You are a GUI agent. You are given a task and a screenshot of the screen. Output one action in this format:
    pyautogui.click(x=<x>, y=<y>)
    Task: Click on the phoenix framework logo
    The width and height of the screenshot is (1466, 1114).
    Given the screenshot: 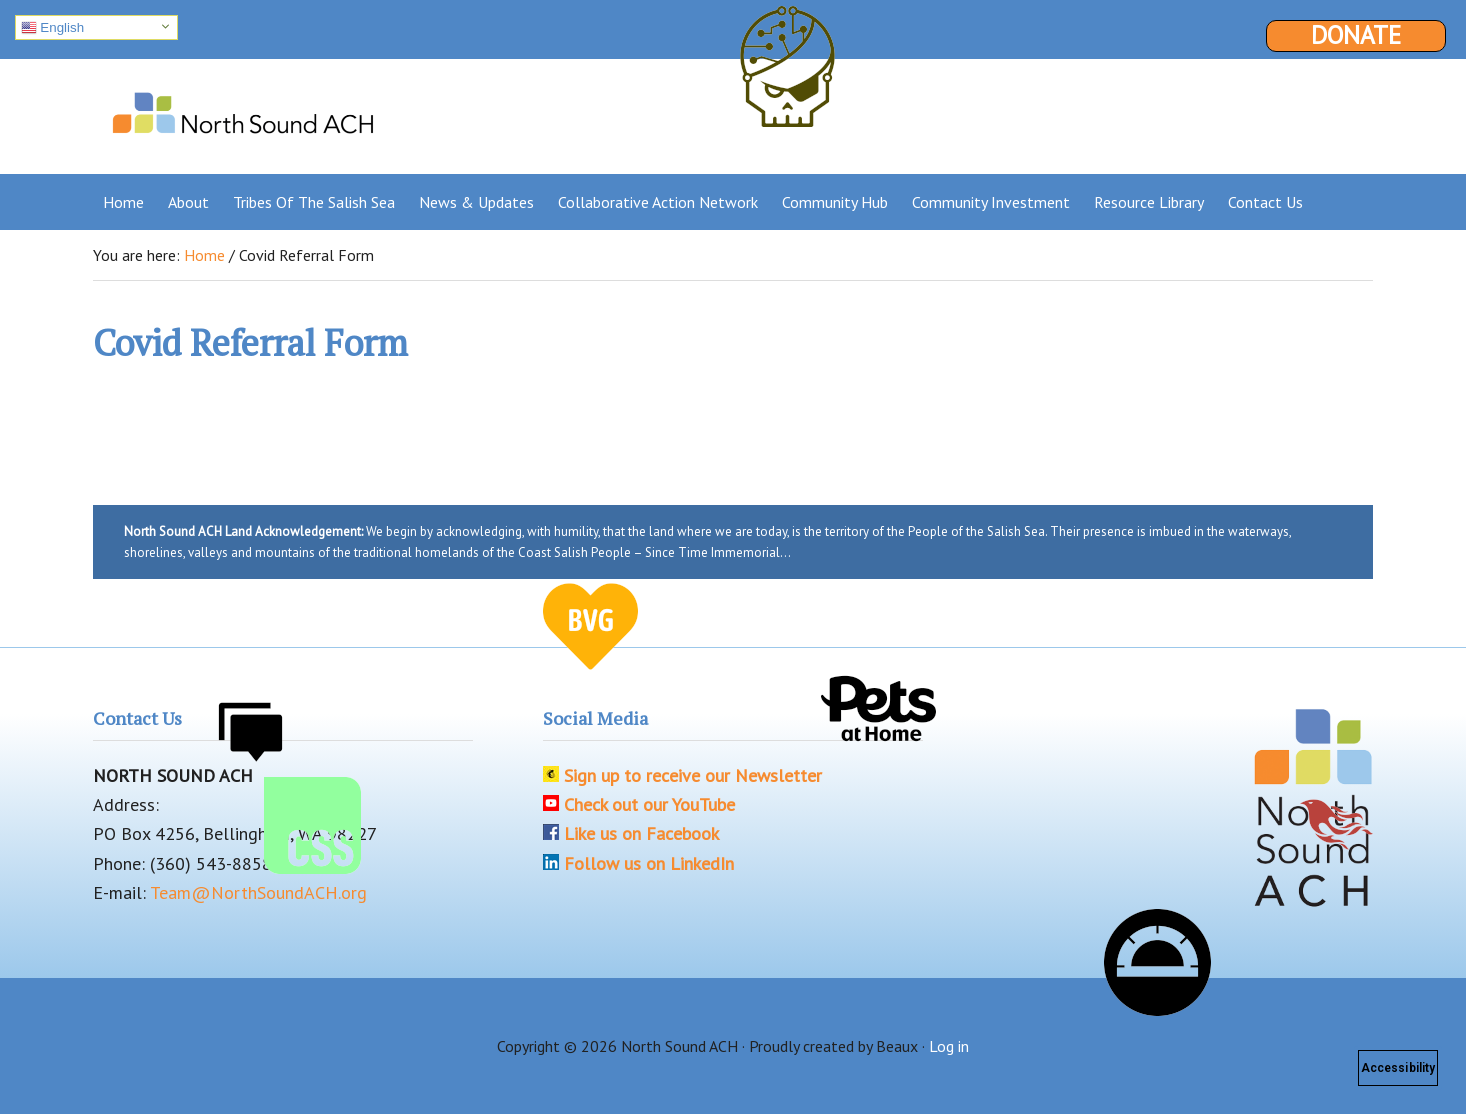 What is the action you would take?
    pyautogui.click(x=1336, y=824)
    